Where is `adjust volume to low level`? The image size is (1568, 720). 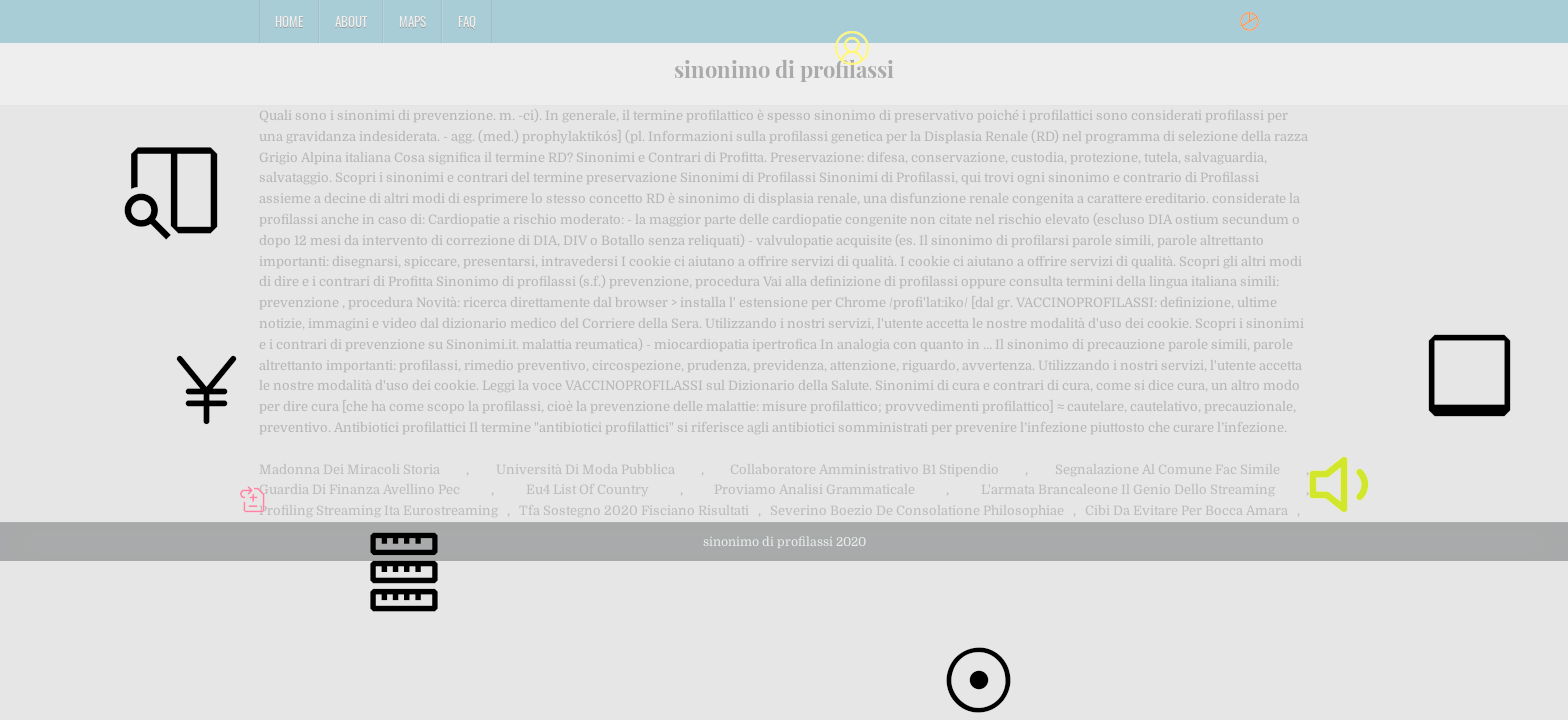
adjust volume to low level is located at coordinates (1347, 484).